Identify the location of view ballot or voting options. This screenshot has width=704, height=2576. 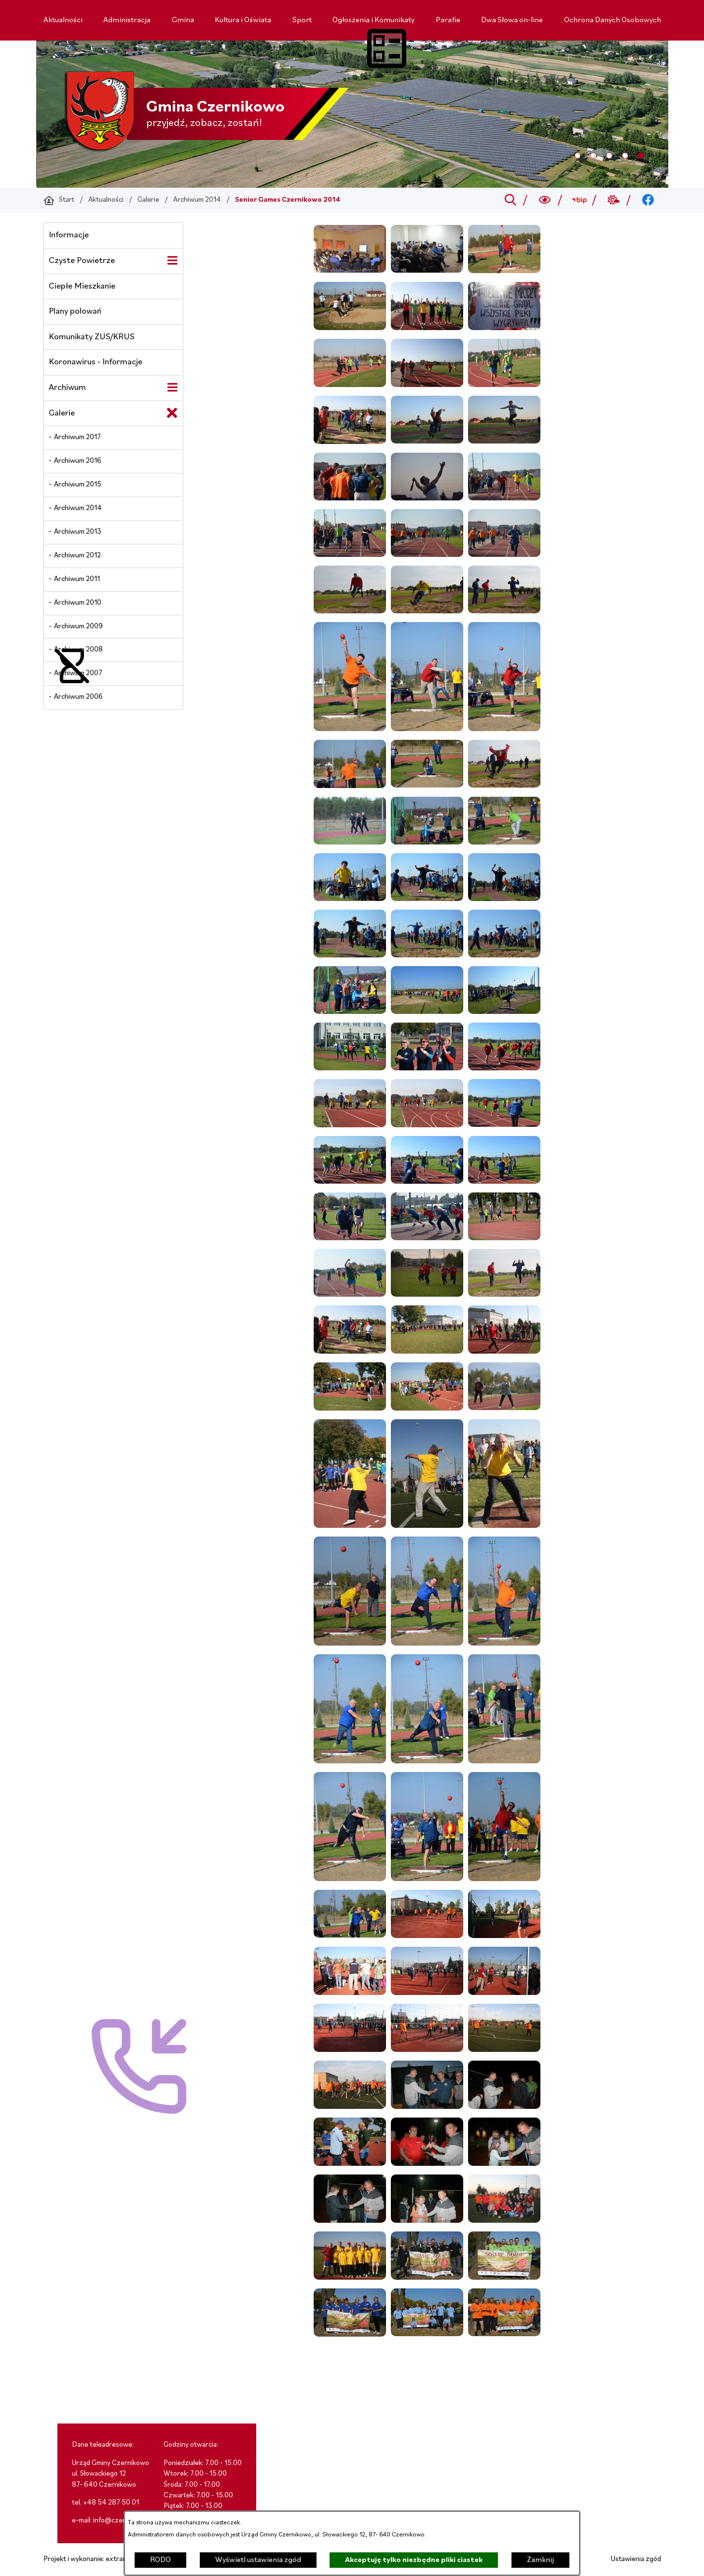
(387, 48).